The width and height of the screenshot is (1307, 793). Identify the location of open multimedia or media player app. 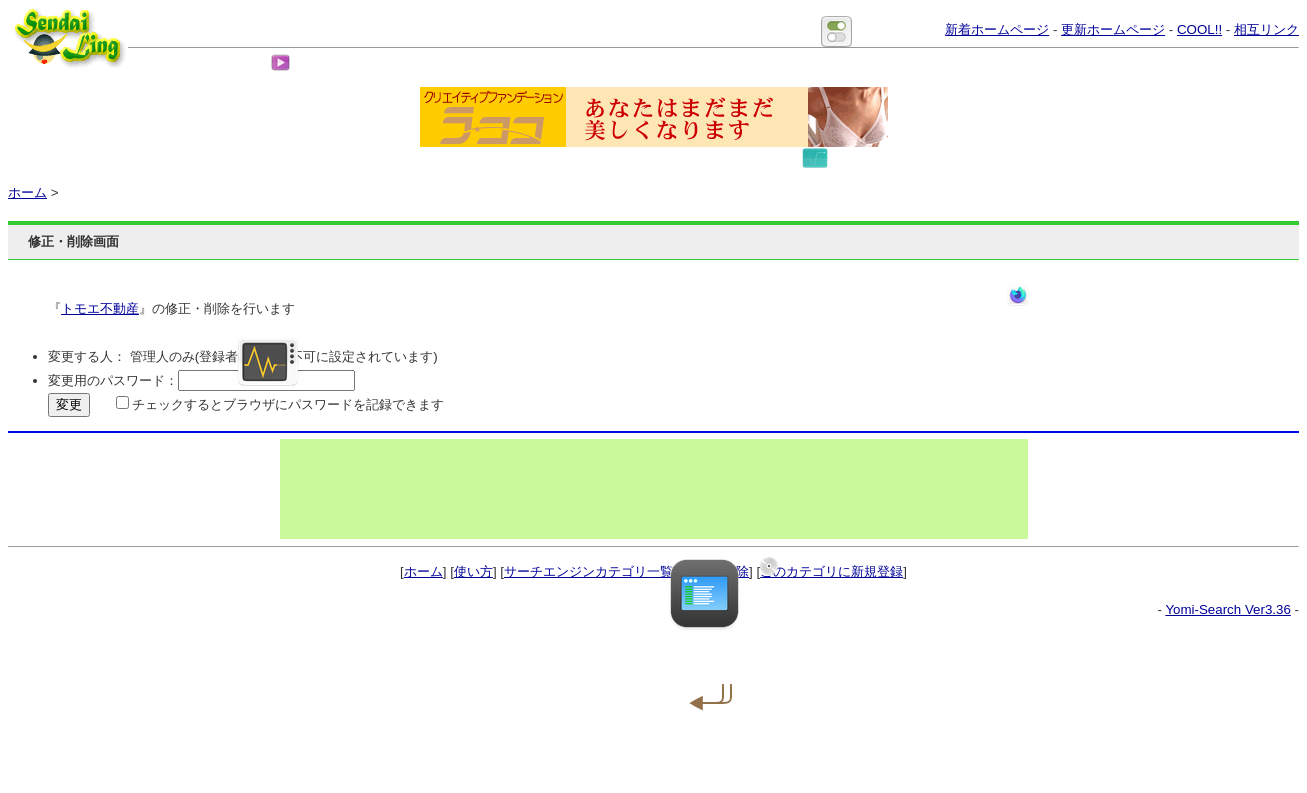
(280, 62).